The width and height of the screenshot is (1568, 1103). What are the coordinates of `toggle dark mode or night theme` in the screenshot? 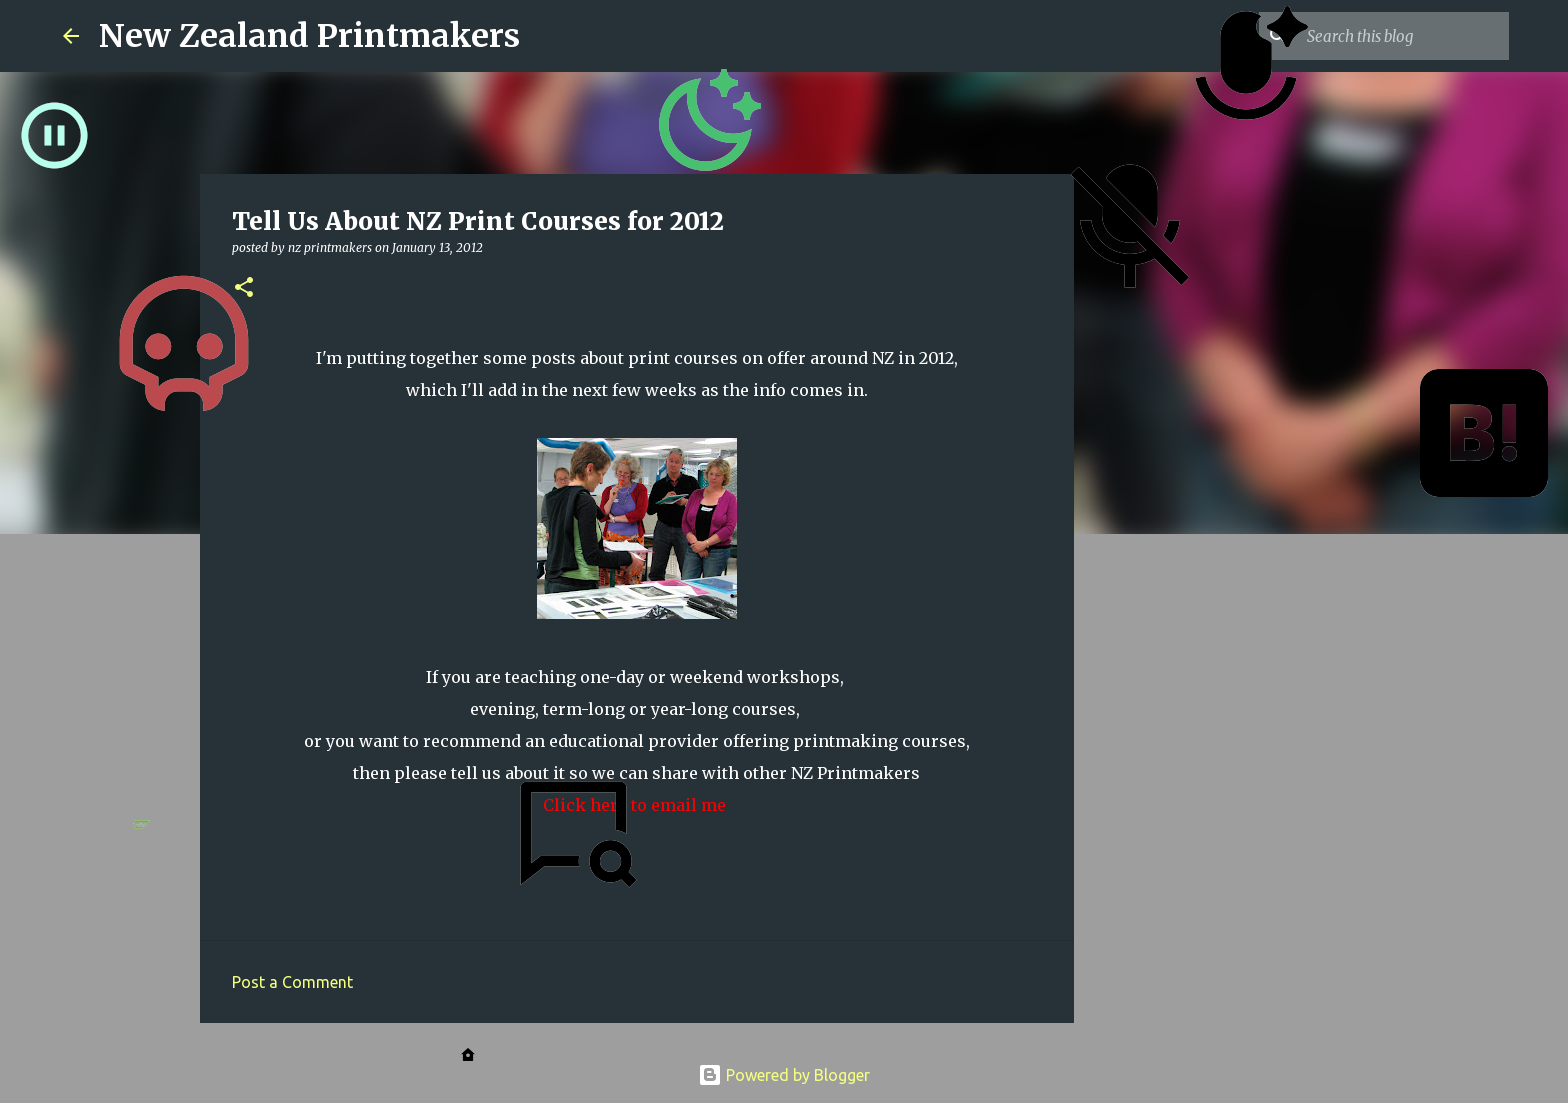 It's located at (705, 124).